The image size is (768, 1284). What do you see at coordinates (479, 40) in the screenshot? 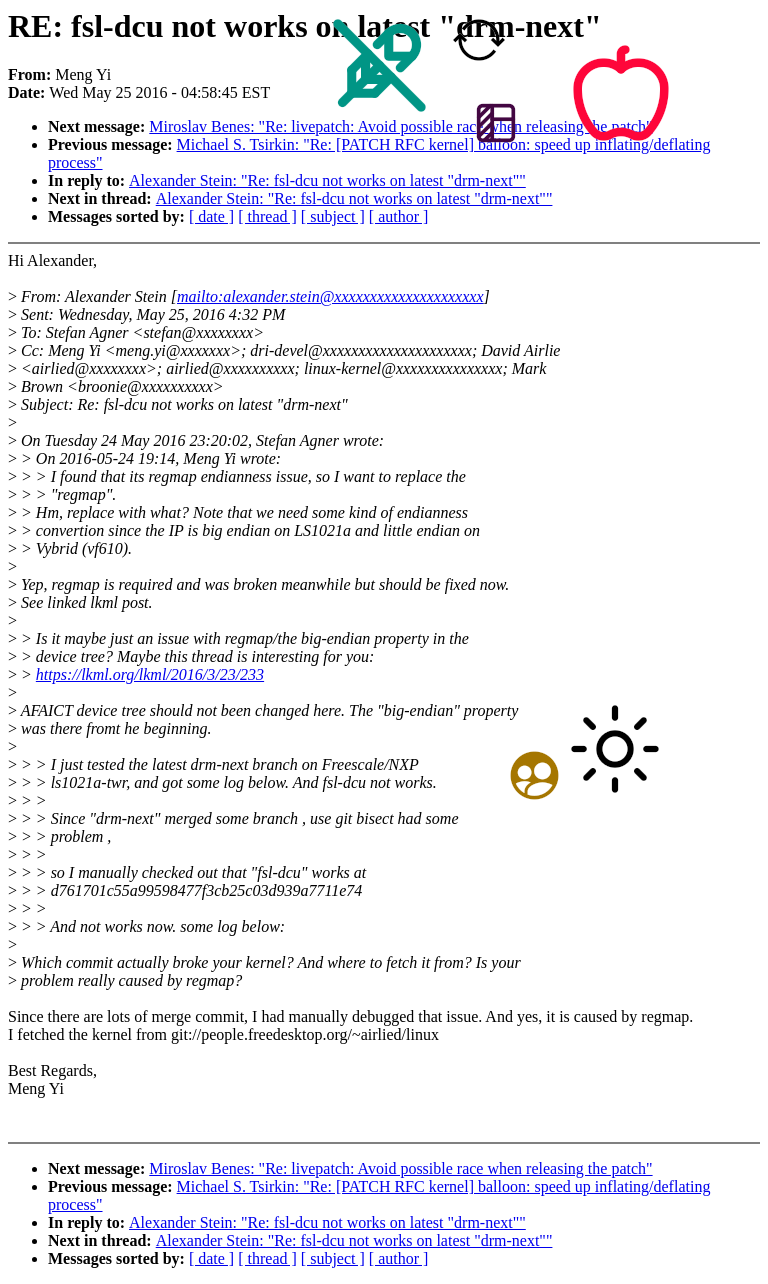
I see `sync data across devices` at bounding box center [479, 40].